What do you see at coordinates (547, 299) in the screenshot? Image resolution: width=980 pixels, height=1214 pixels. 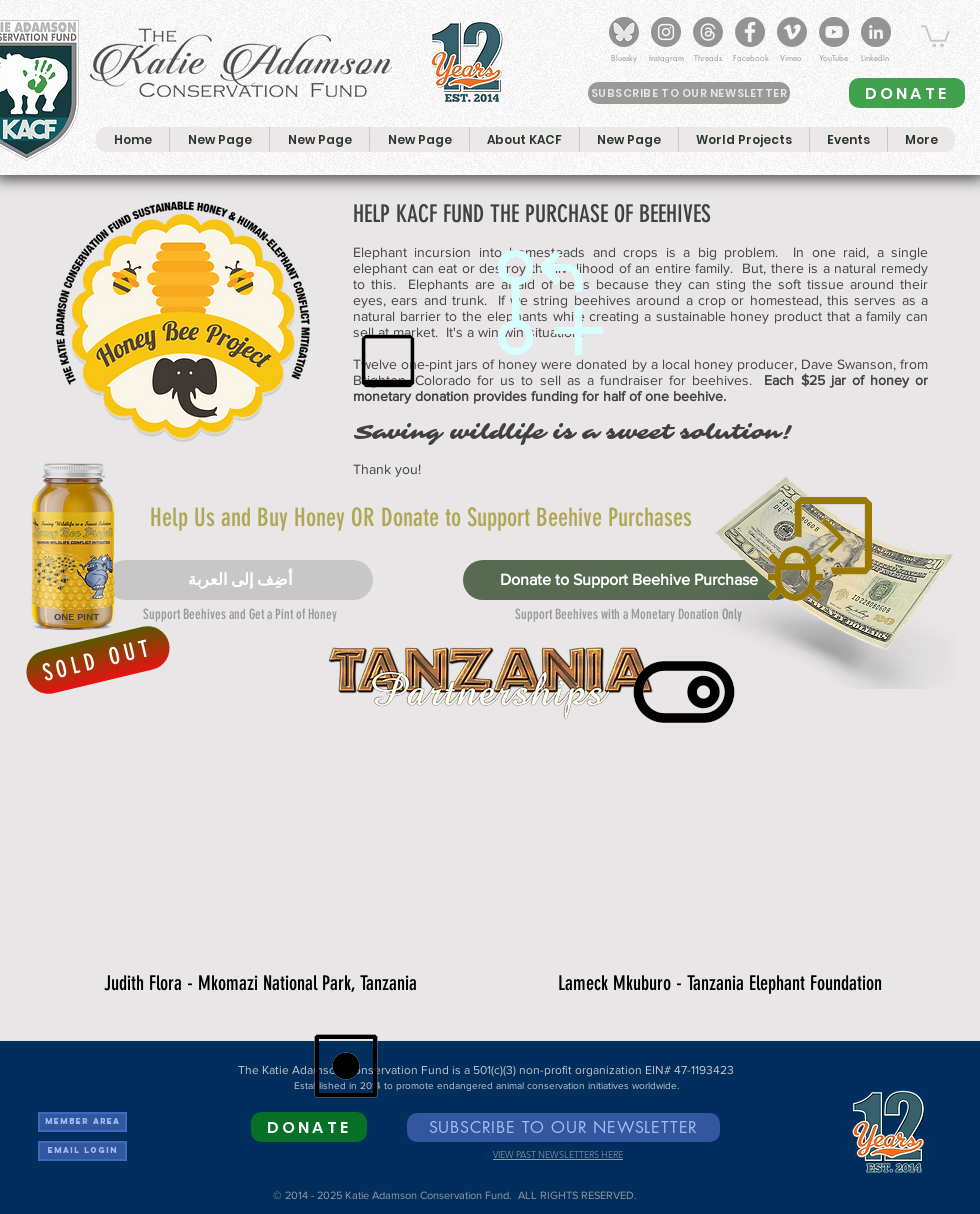 I see `create a new git pull request` at bounding box center [547, 299].